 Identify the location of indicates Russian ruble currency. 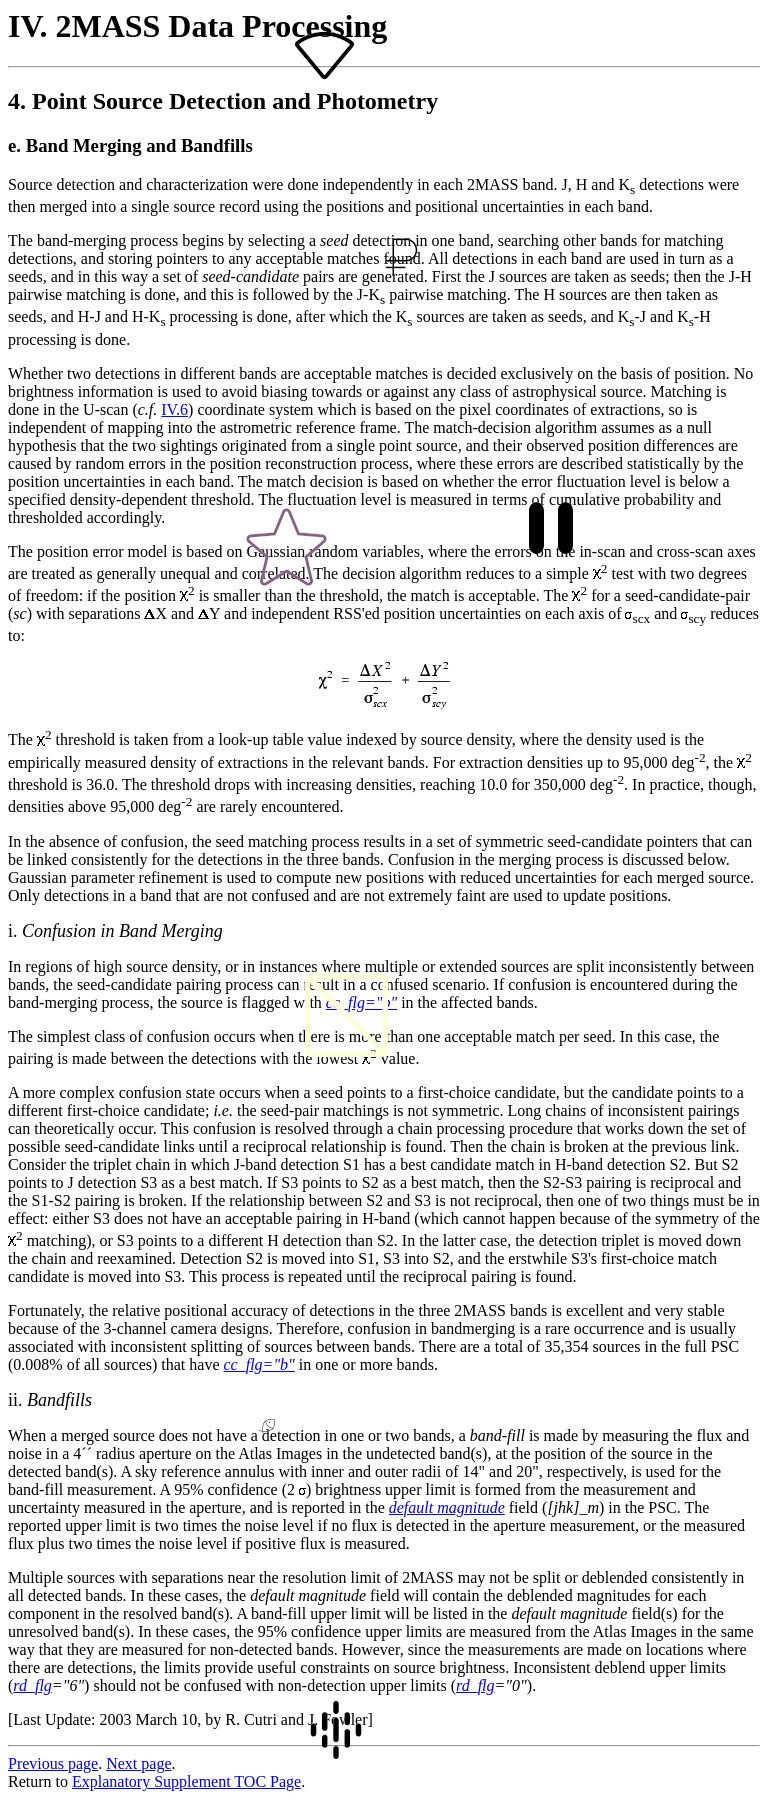
(401, 257).